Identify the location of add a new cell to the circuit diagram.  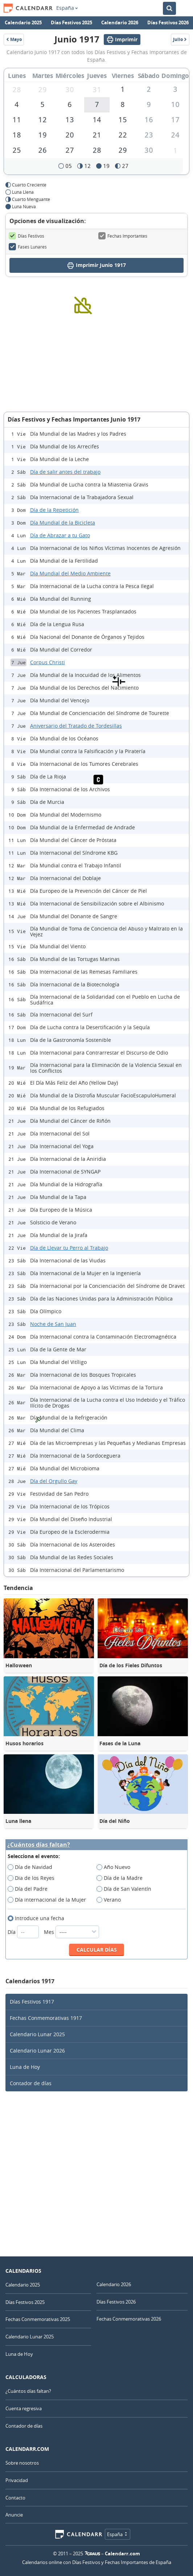
(119, 682).